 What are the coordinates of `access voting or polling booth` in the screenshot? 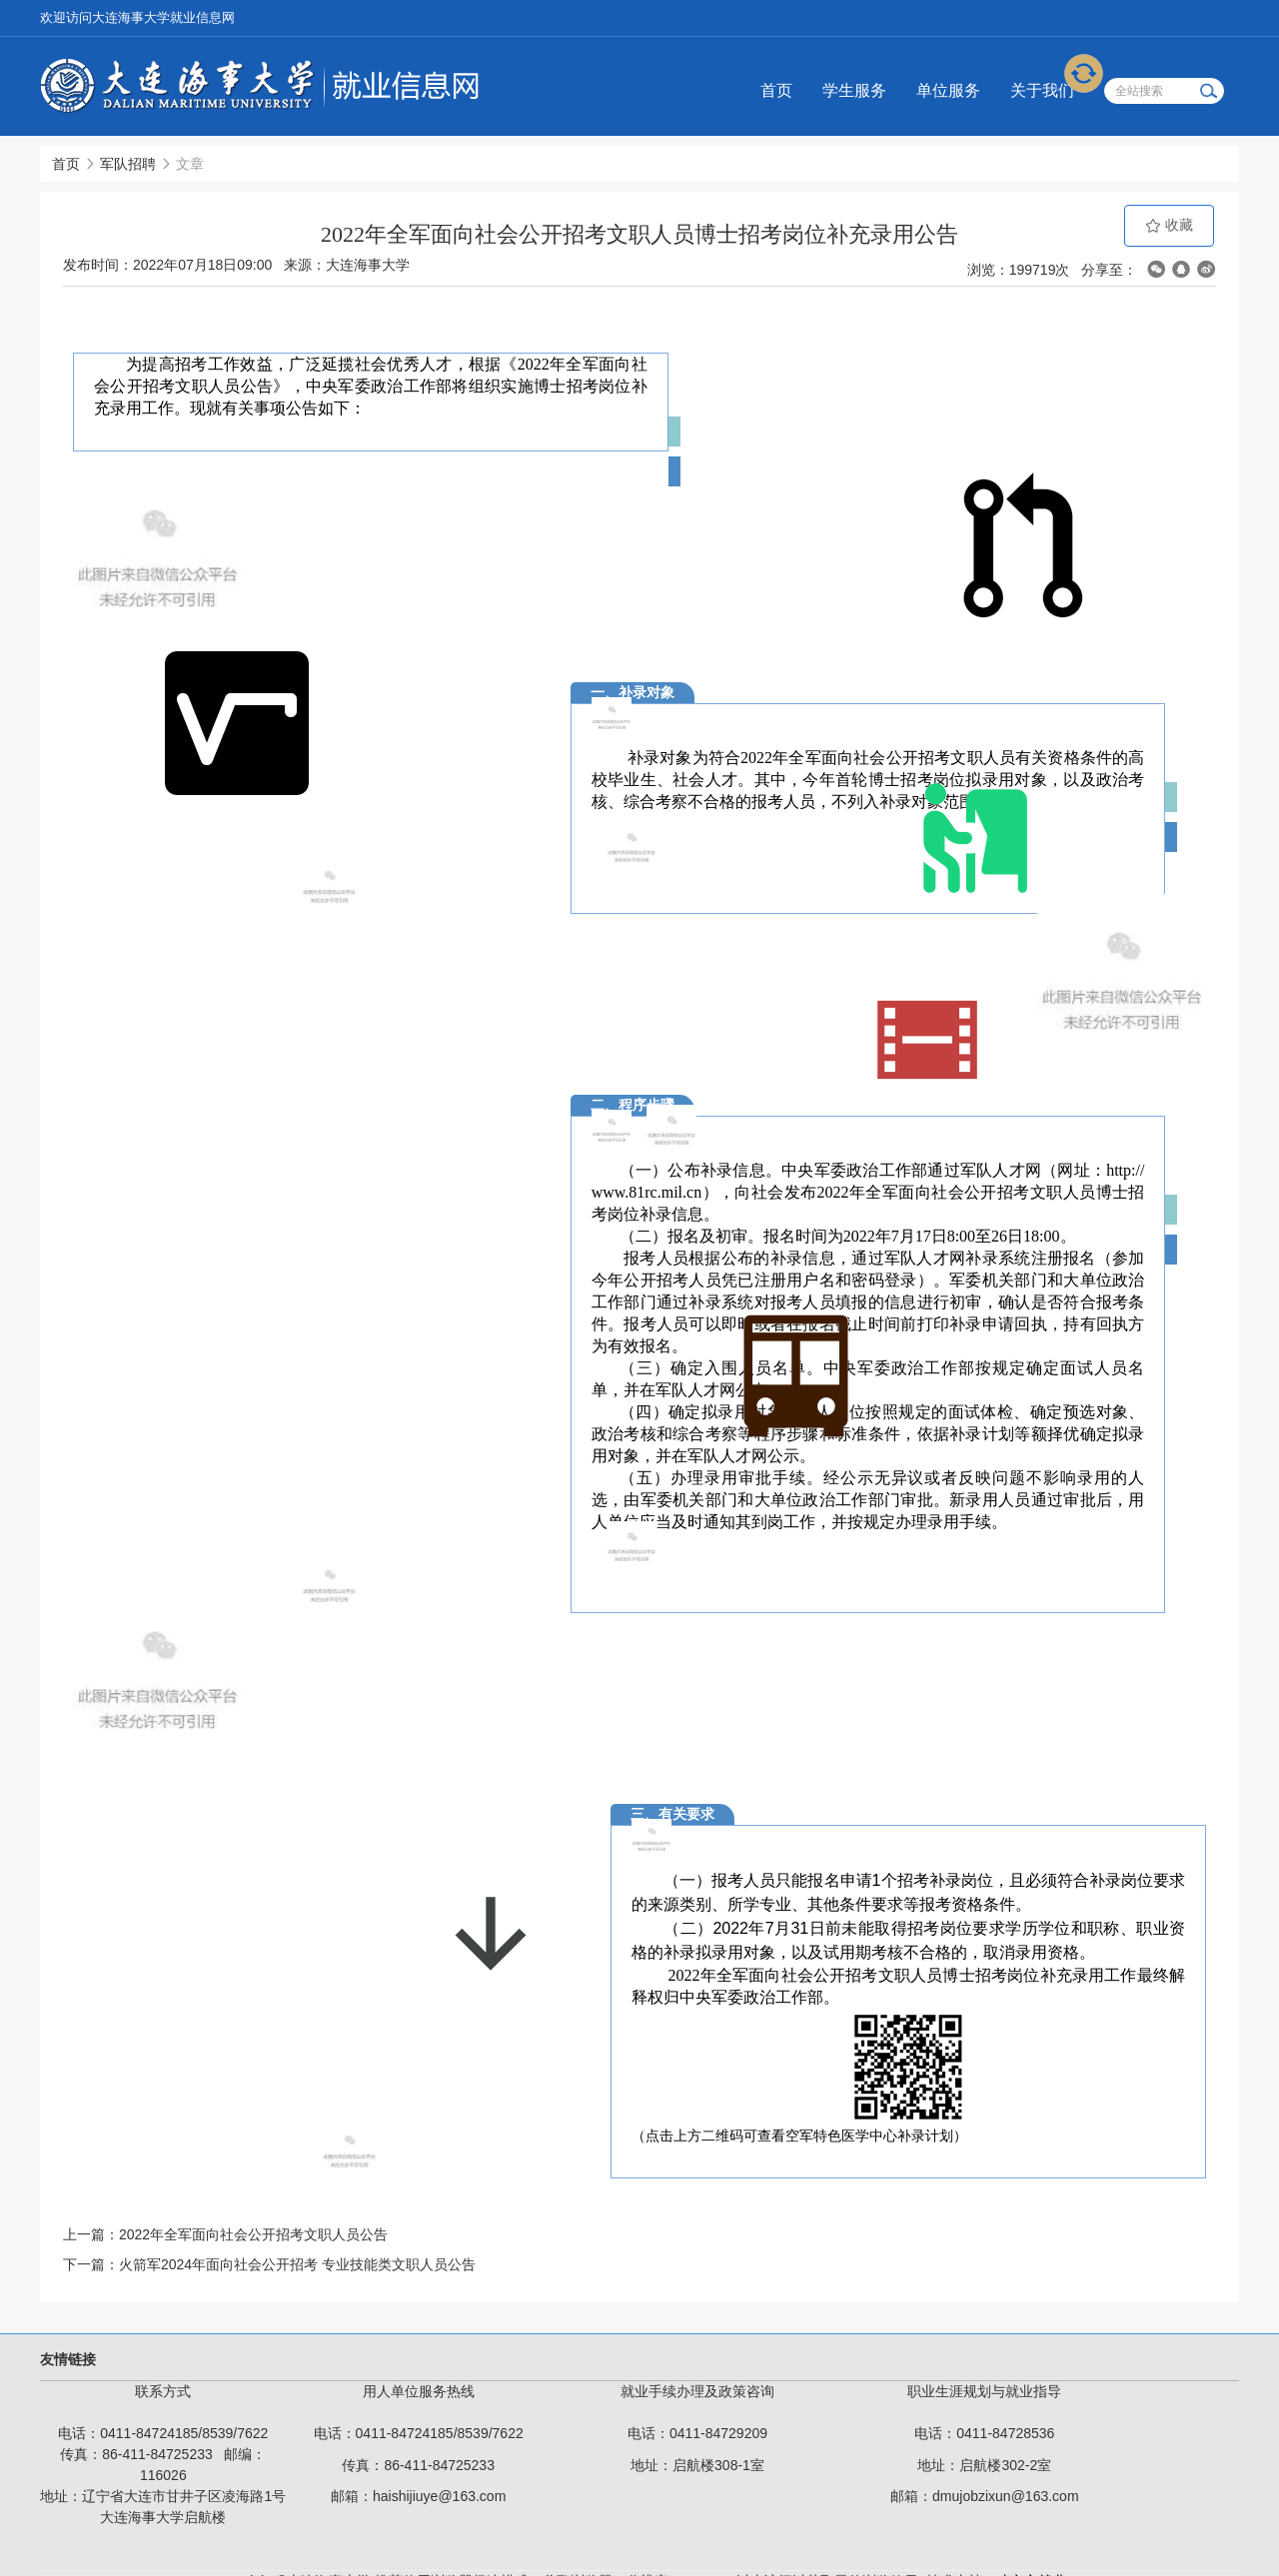 It's located at (972, 838).